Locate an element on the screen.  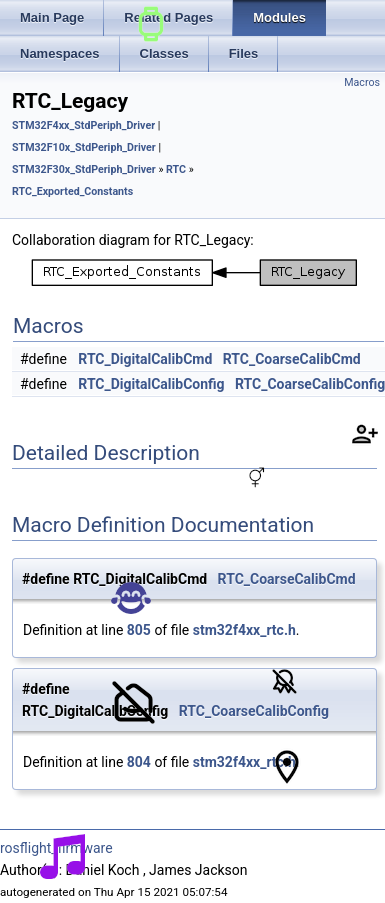
view current location on map is located at coordinates (287, 767).